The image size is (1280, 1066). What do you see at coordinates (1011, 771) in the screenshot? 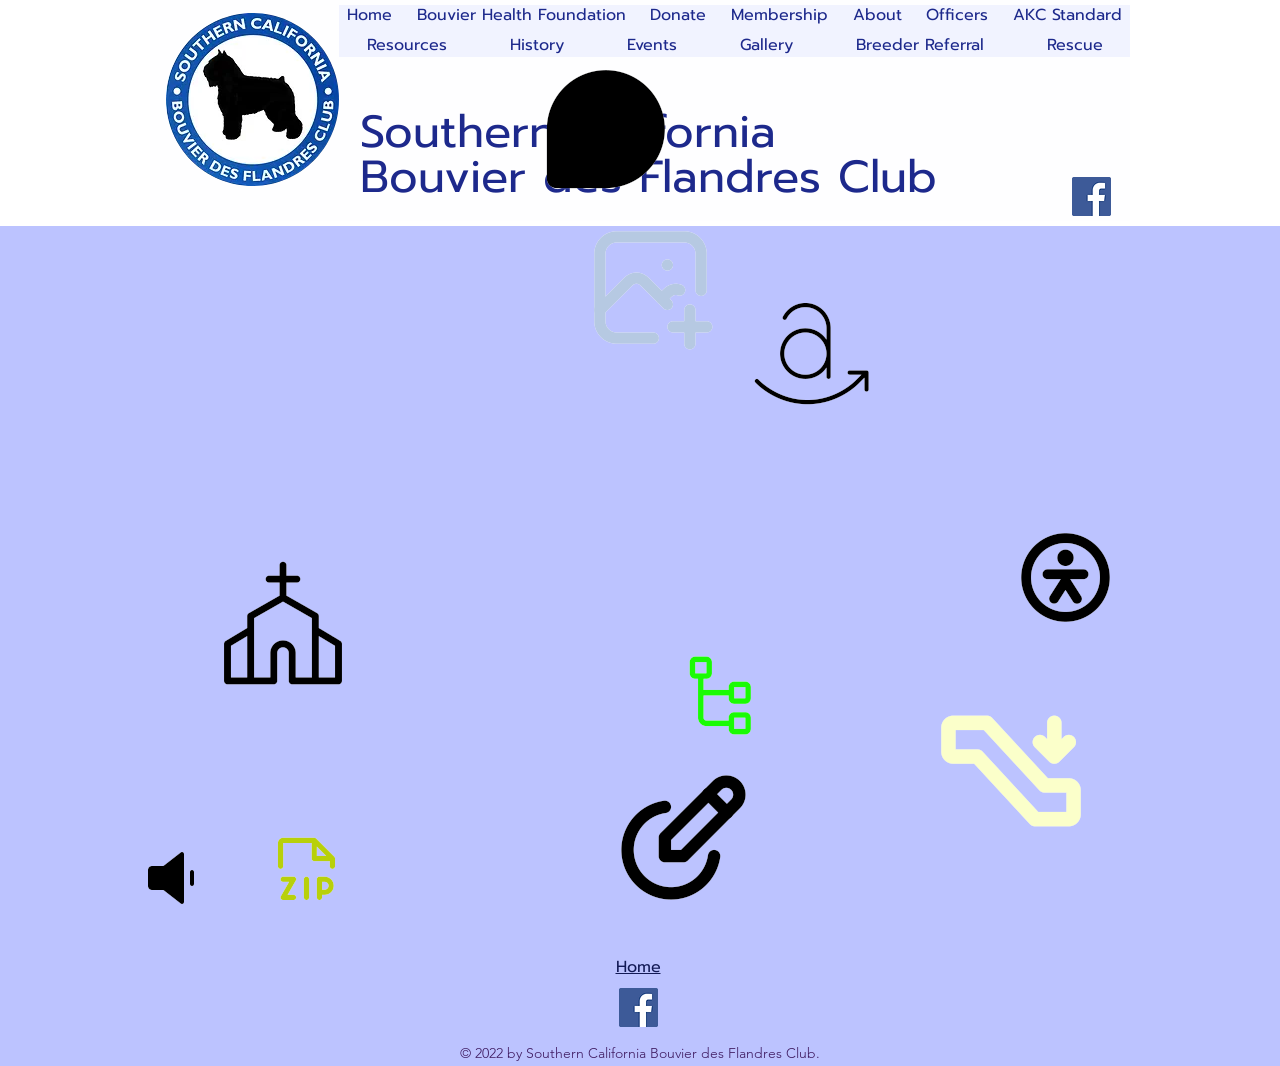
I see `indicates escalator going down` at bounding box center [1011, 771].